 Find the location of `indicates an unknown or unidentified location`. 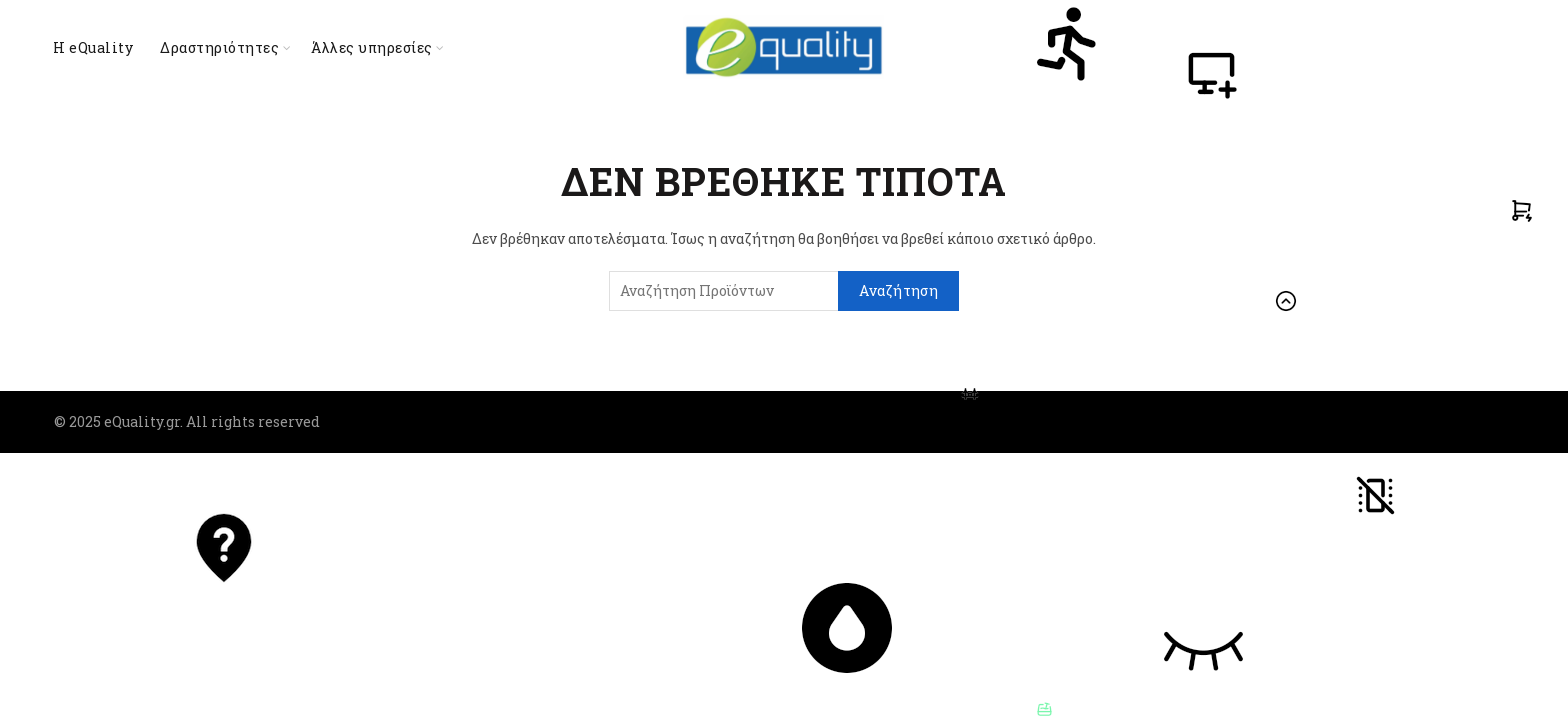

indicates an unknown or unidentified location is located at coordinates (224, 548).